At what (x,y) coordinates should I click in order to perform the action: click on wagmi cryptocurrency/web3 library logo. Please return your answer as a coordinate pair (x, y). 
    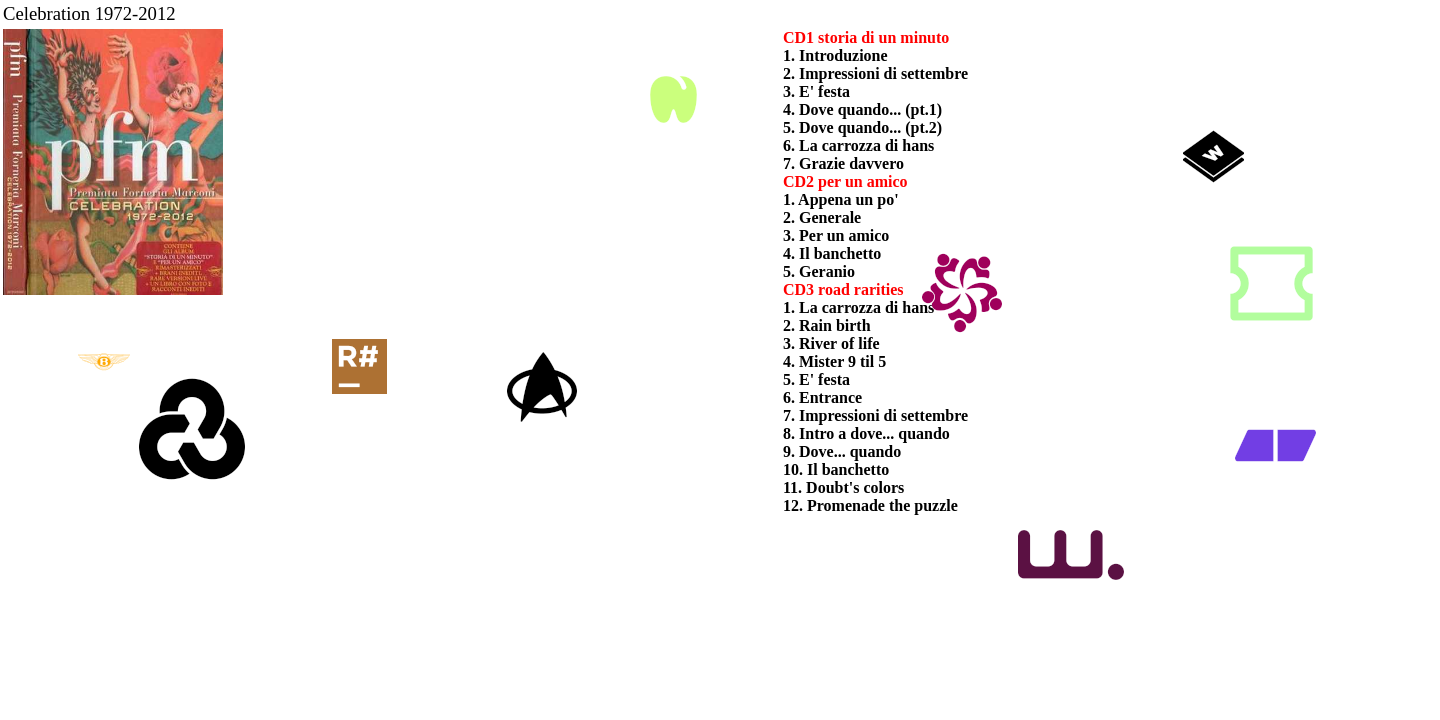
    Looking at the image, I should click on (1071, 555).